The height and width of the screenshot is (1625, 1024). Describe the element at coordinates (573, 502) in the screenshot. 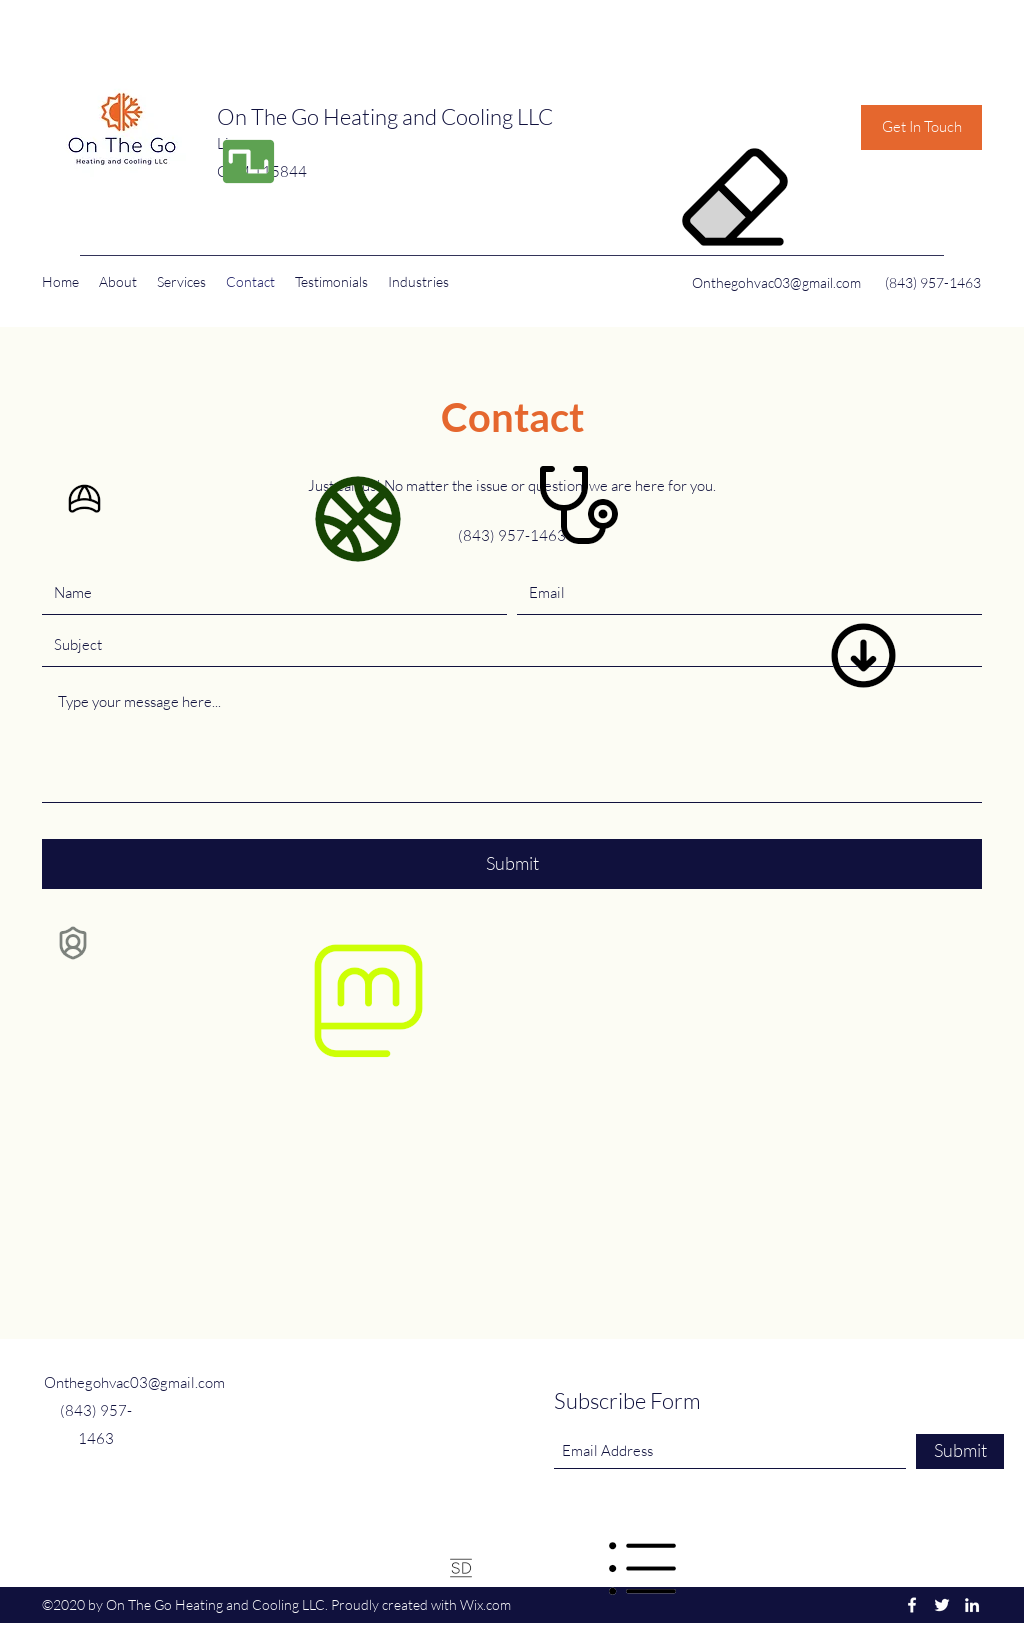

I see `access health or medical features` at that location.